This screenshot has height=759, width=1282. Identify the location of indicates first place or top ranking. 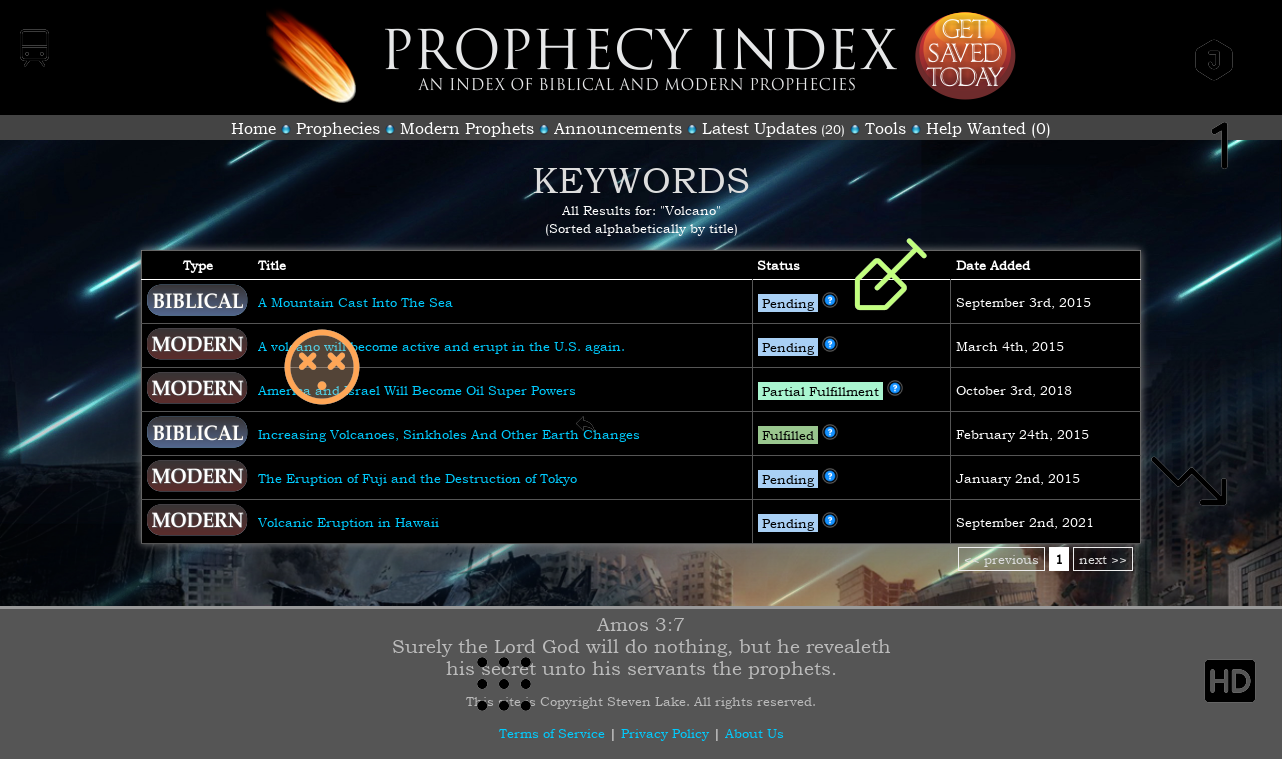
(1222, 145).